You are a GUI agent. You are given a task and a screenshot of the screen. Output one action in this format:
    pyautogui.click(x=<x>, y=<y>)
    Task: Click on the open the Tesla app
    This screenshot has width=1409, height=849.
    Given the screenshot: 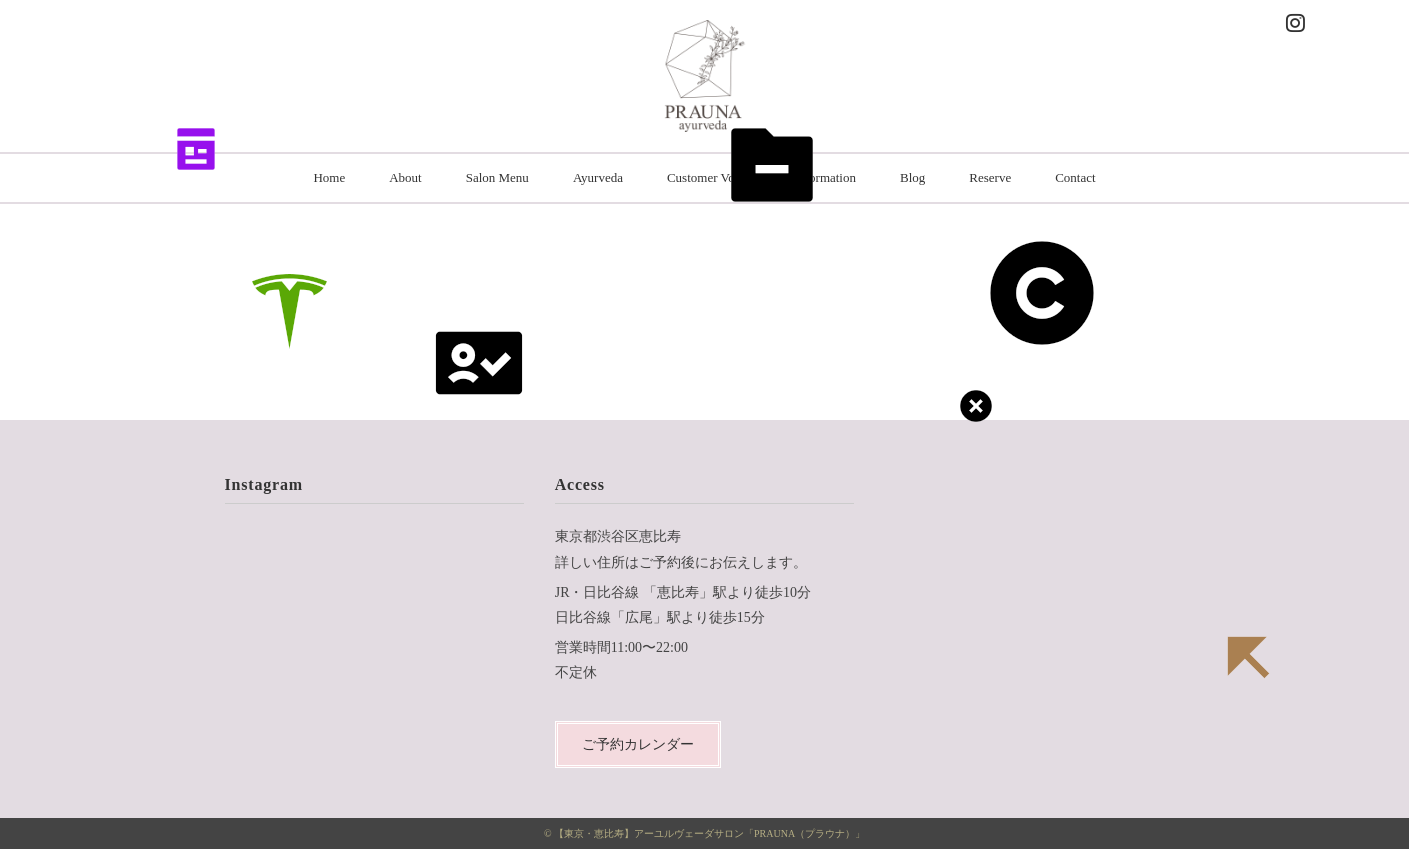 What is the action you would take?
    pyautogui.click(x=289, y=311)
    